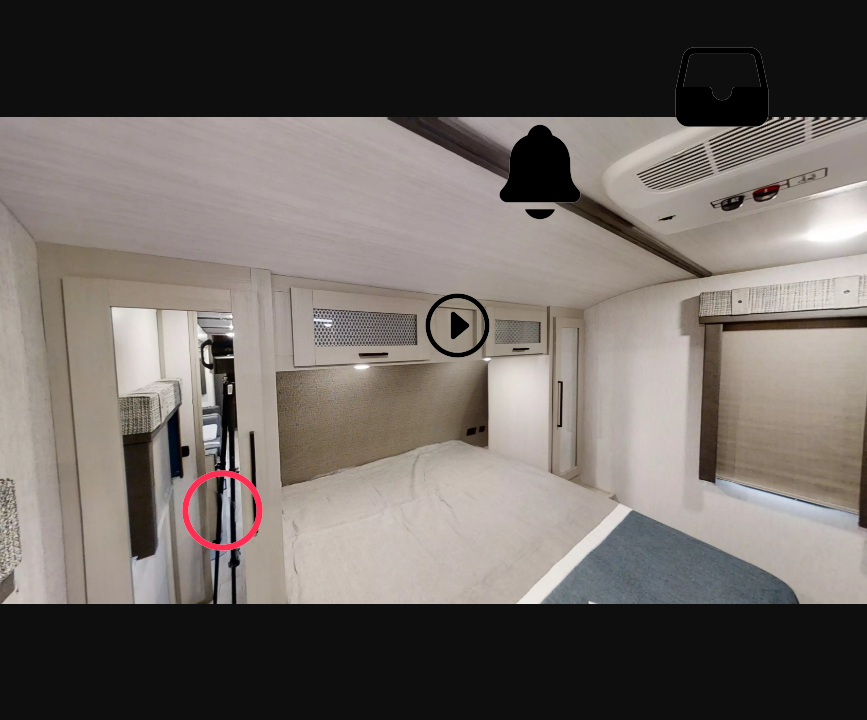 The height and width of the screenshot is (720, 867). What do you see at coordinates (722, 87) in the screenshot?
I see `access your inbox or file tray` at bounding box center [722, 87].